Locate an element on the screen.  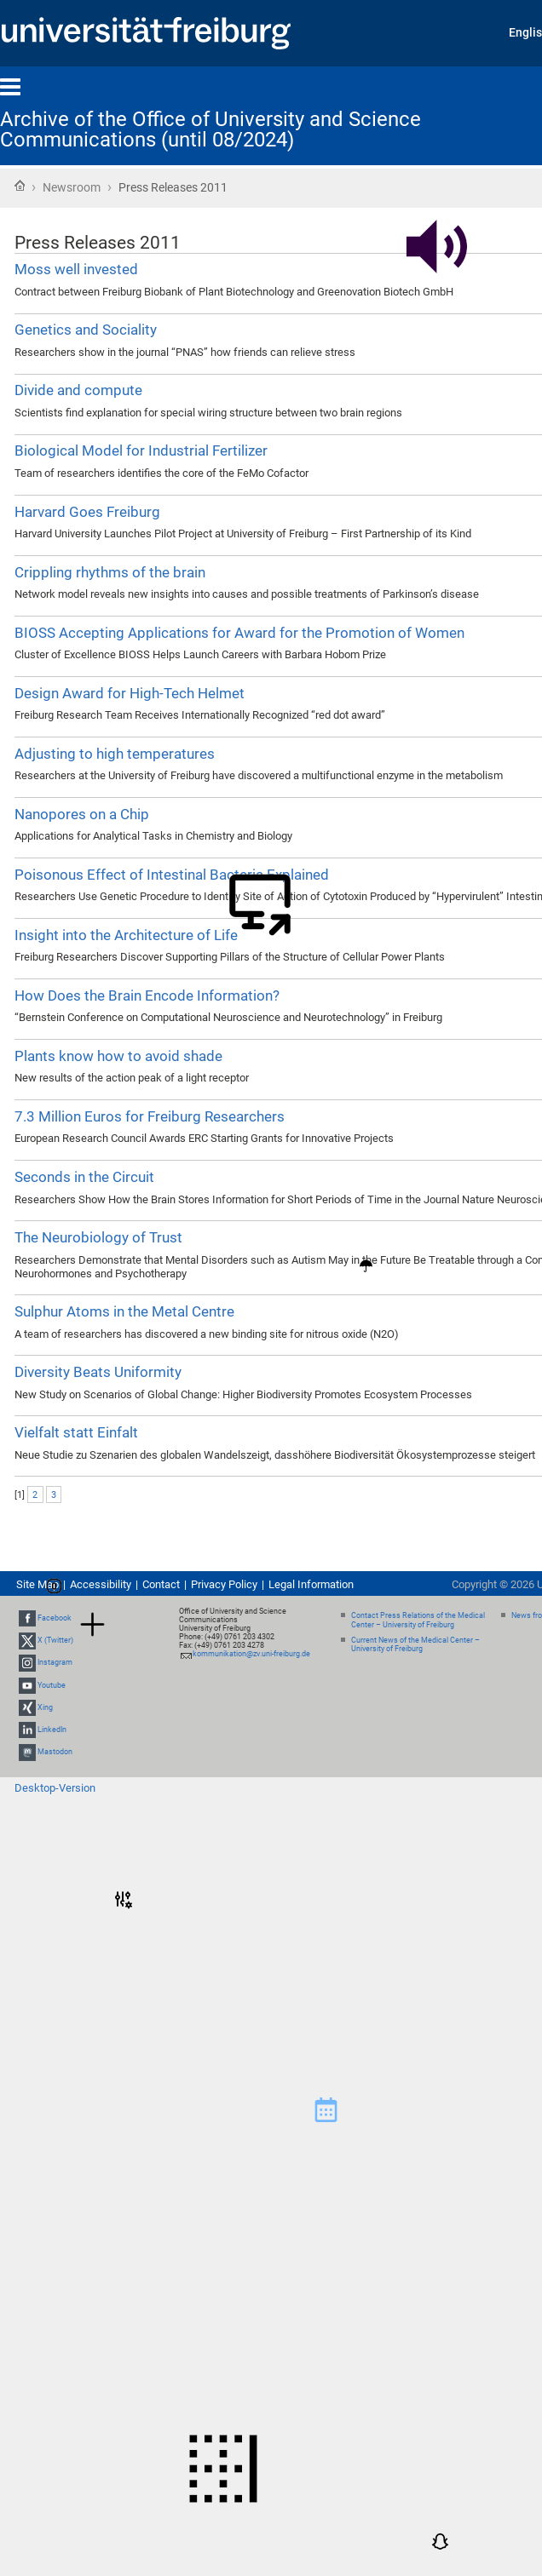
add a new item is located at coordinates (92, 1624).